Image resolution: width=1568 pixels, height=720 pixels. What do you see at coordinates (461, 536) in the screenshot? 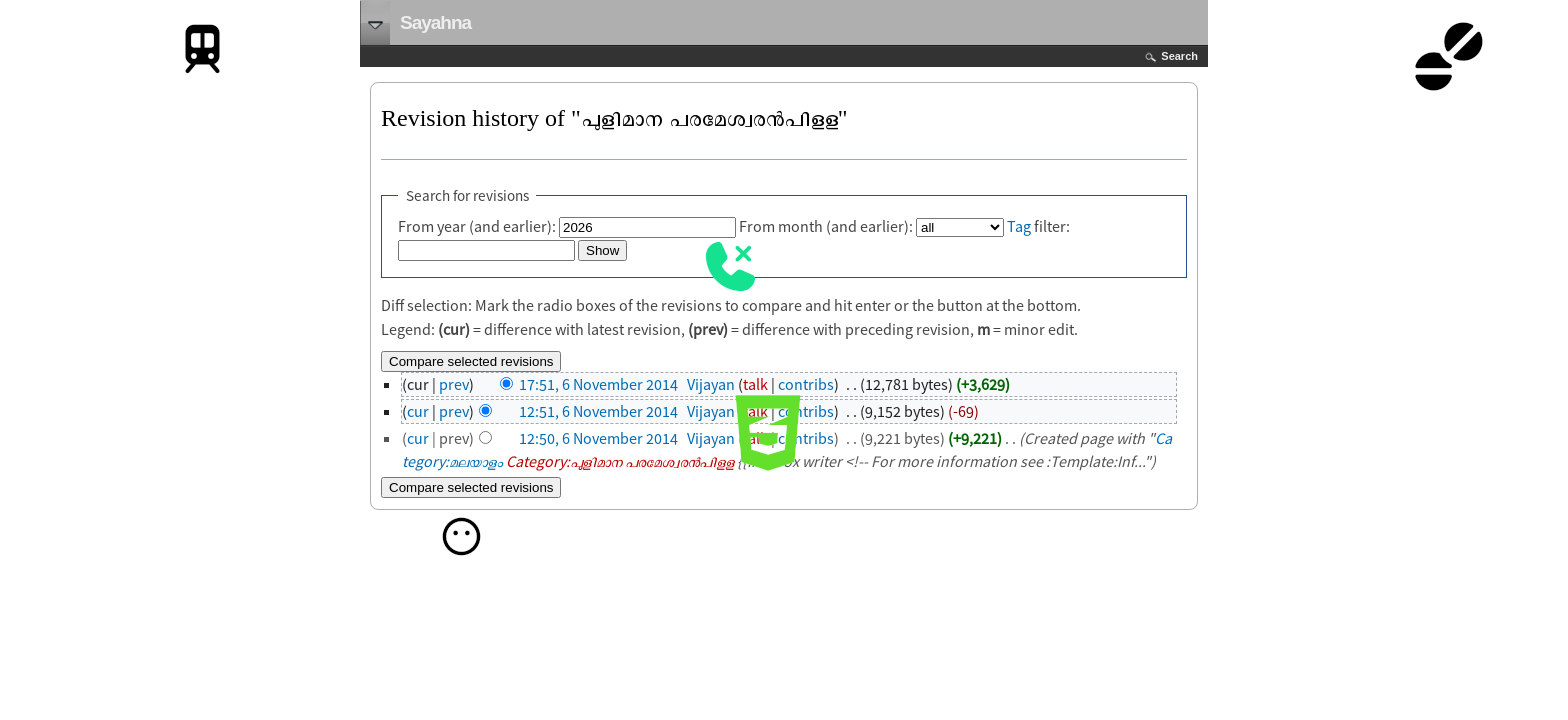
I see `indicates a neutral or indifferent reaction` at bounding box center [461, 536].